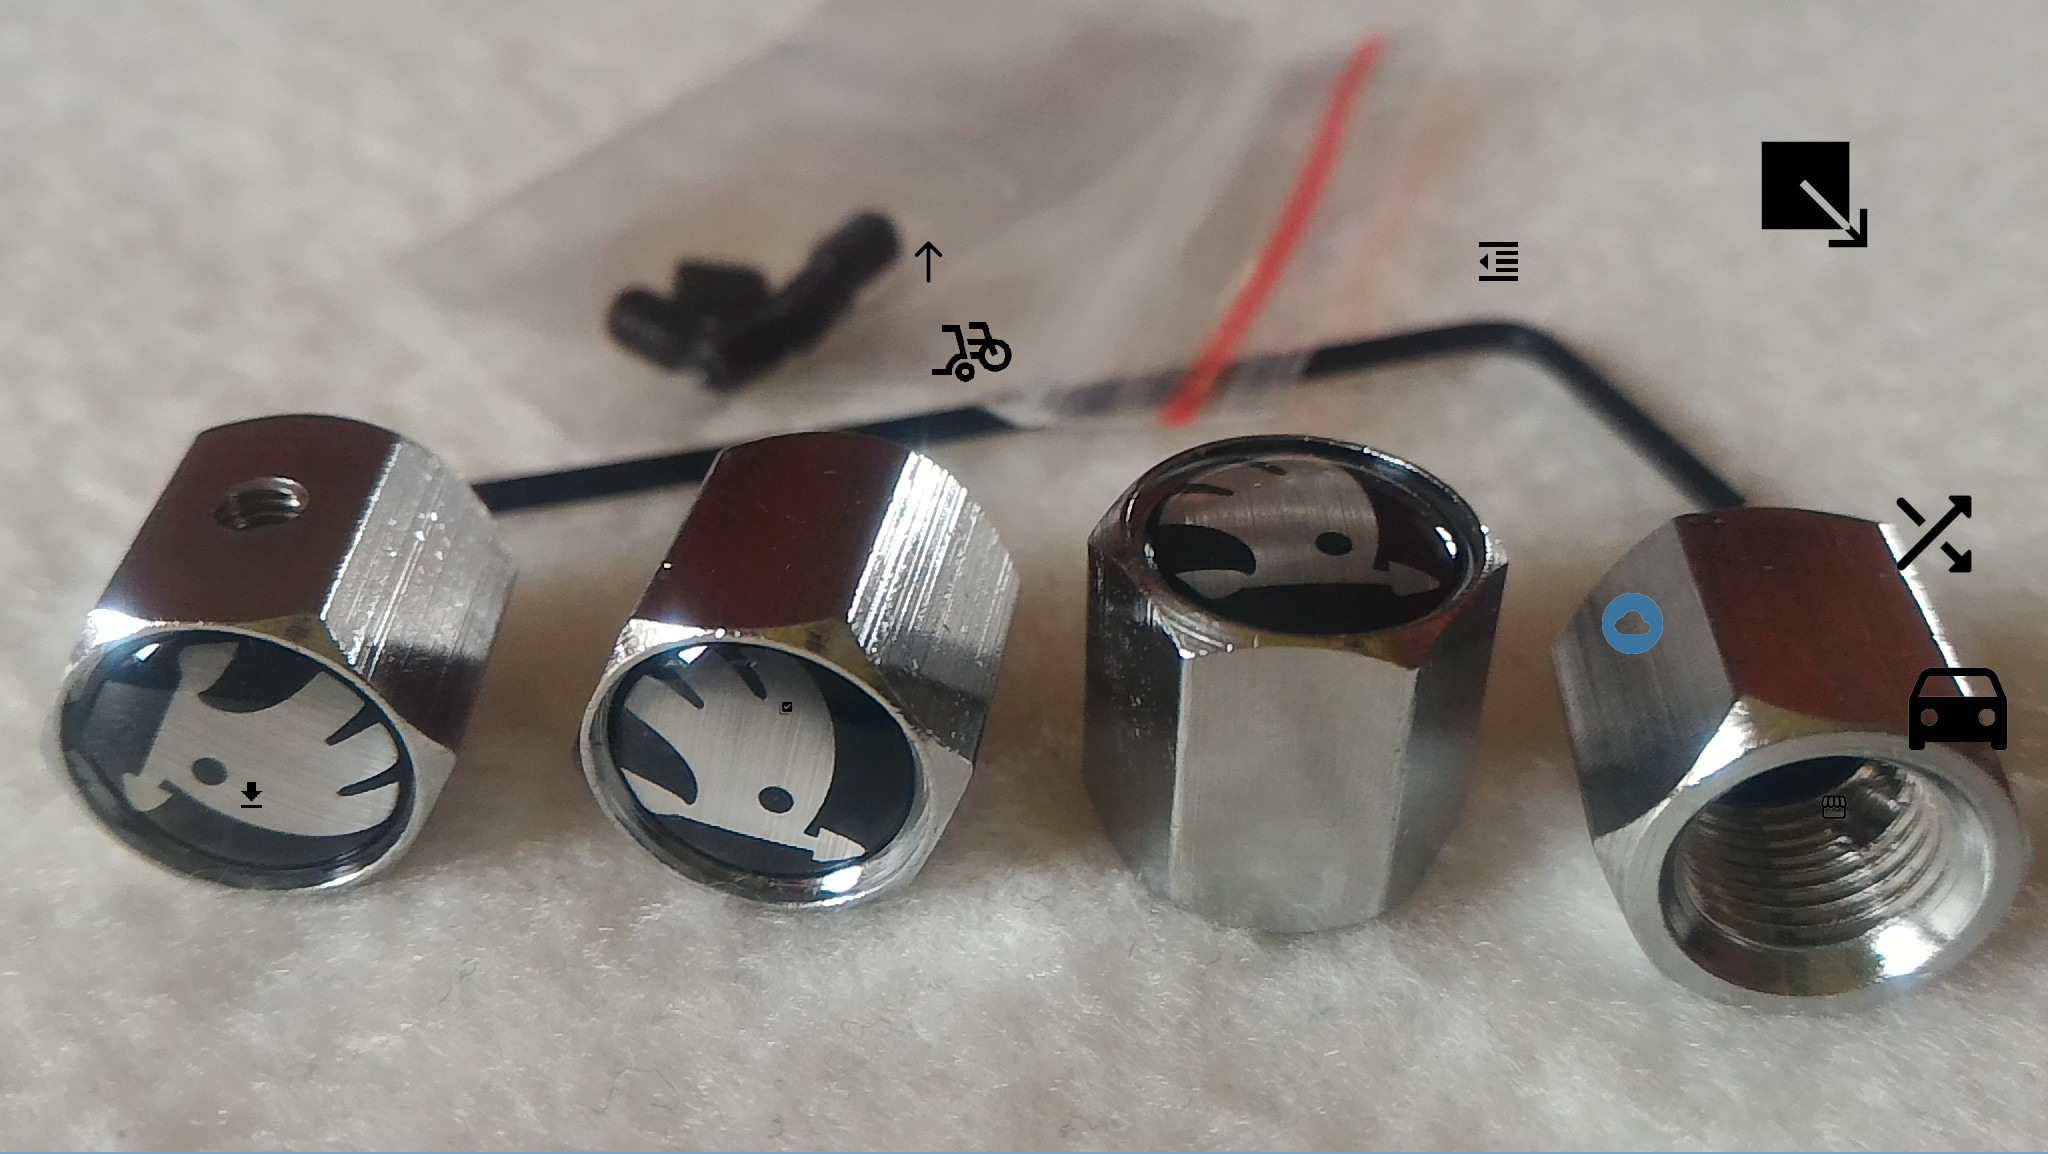  Describe the element at coordinates (1933, 534) in the screenshot. I see `shuffle playlist or queue` at that location.